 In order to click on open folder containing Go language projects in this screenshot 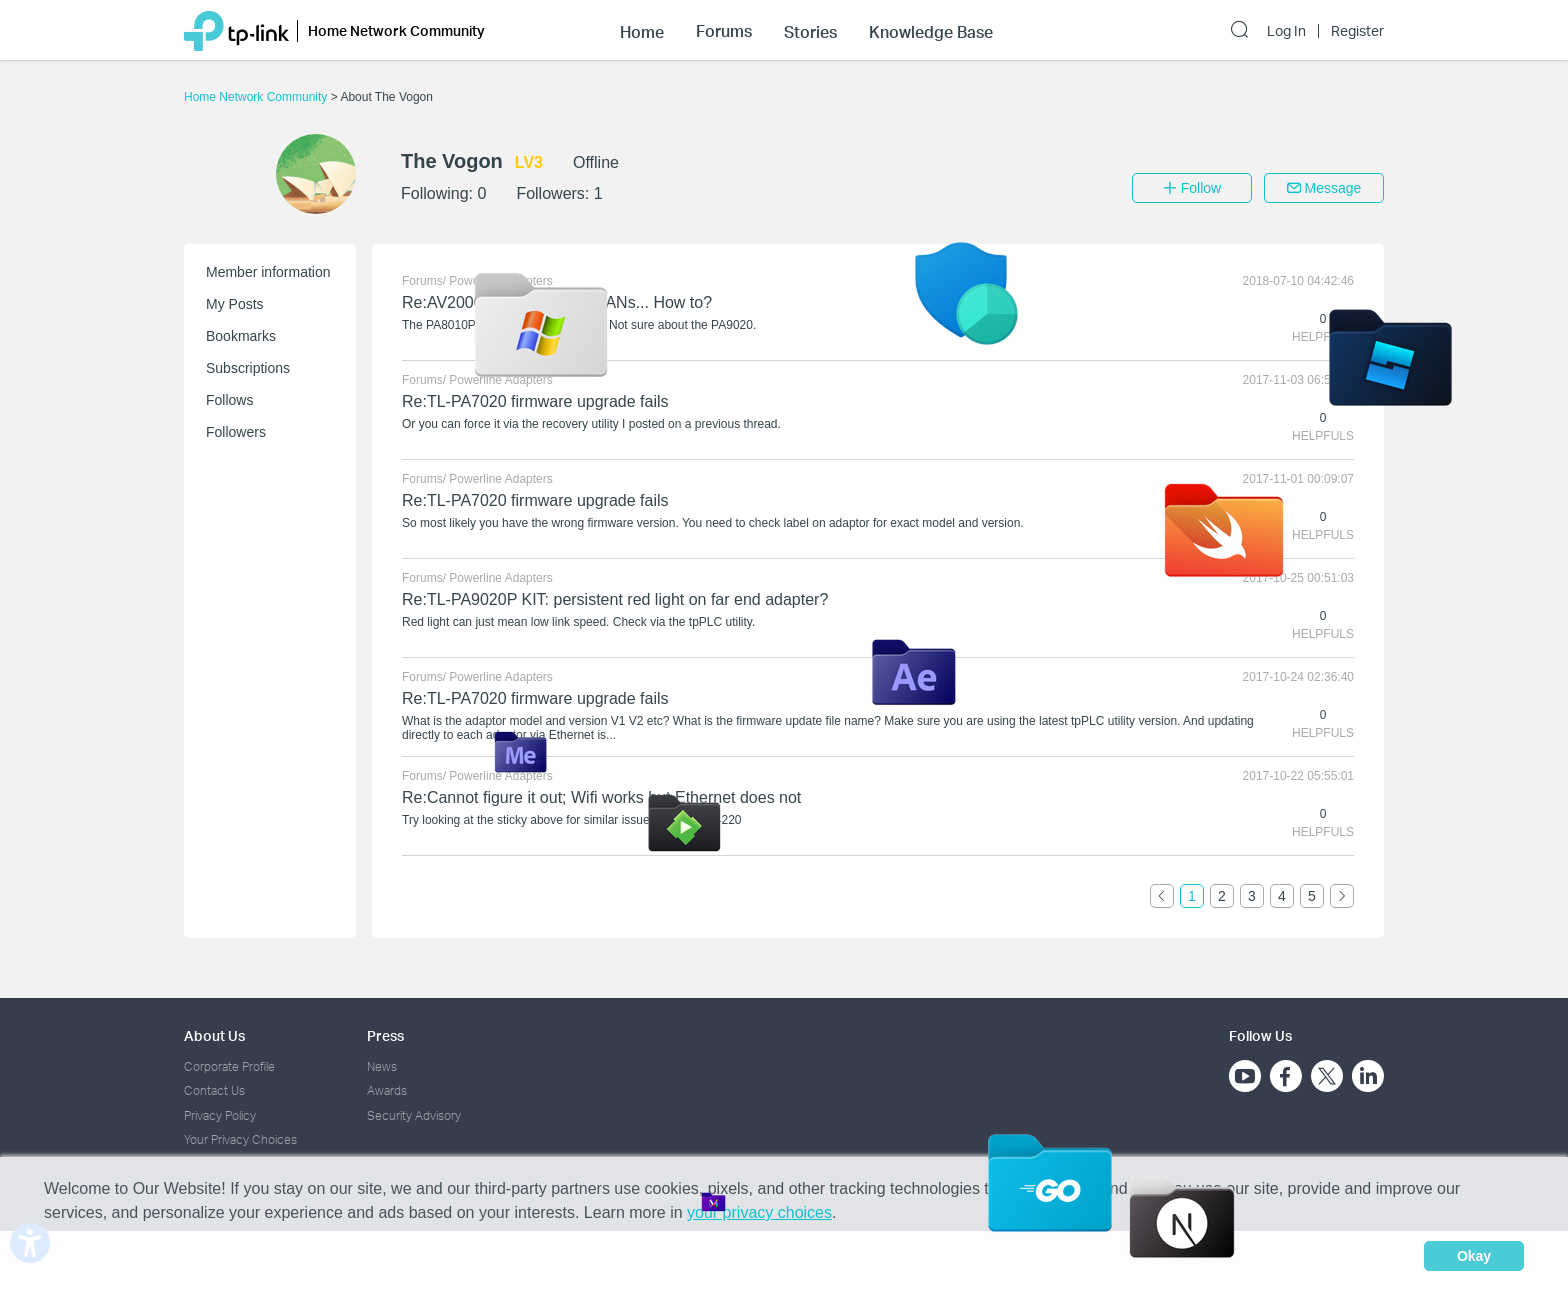, I will do `click(1049, 1186)`.